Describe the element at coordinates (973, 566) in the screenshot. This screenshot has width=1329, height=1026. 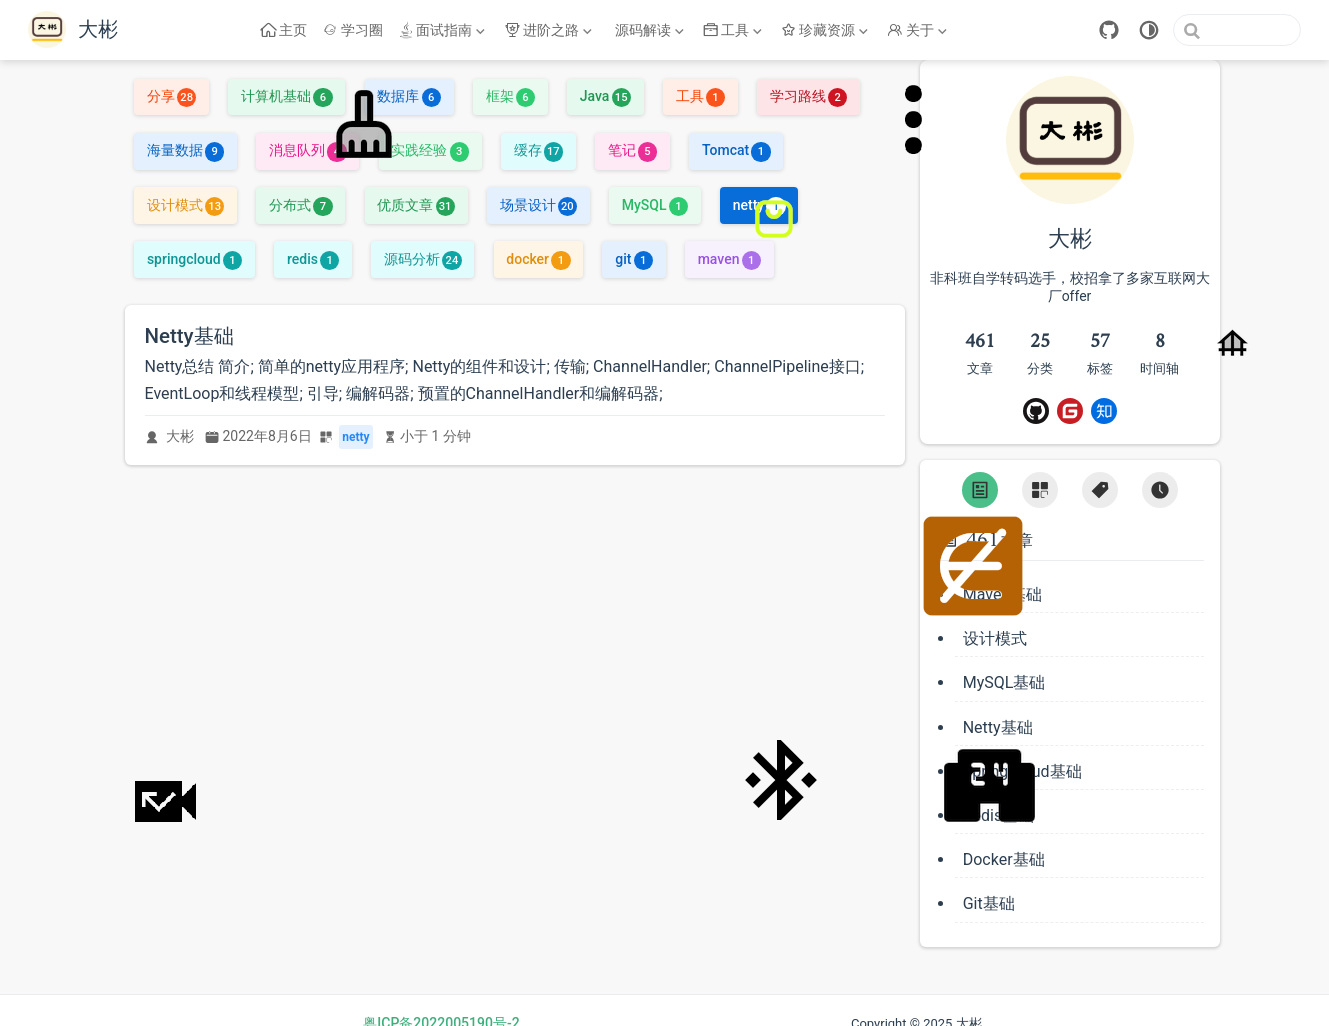
I see `indicates item is not part of a set or group` at that location.